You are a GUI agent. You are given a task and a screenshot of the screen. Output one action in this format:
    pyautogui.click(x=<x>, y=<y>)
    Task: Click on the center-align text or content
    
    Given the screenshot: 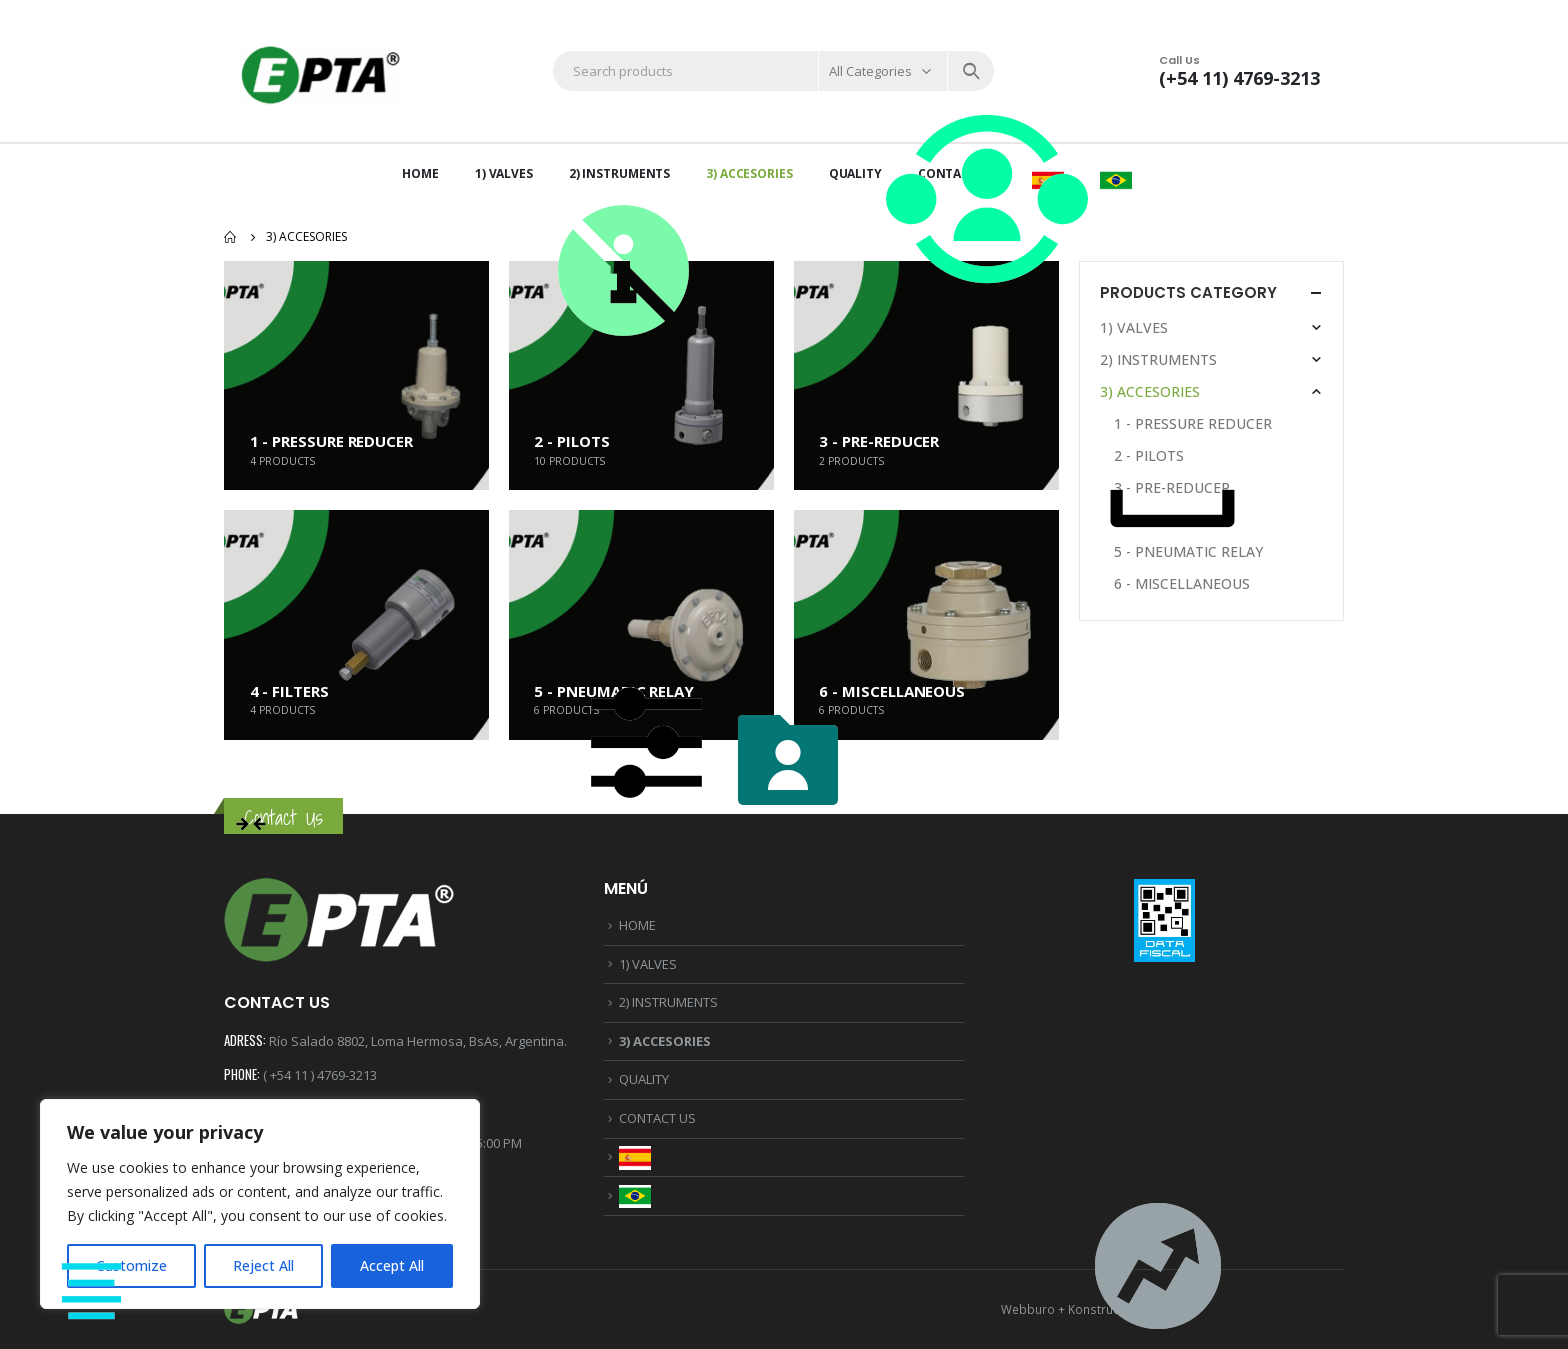 What is the action you would take?
    pyautogui.click(x=91, y=1289)
    